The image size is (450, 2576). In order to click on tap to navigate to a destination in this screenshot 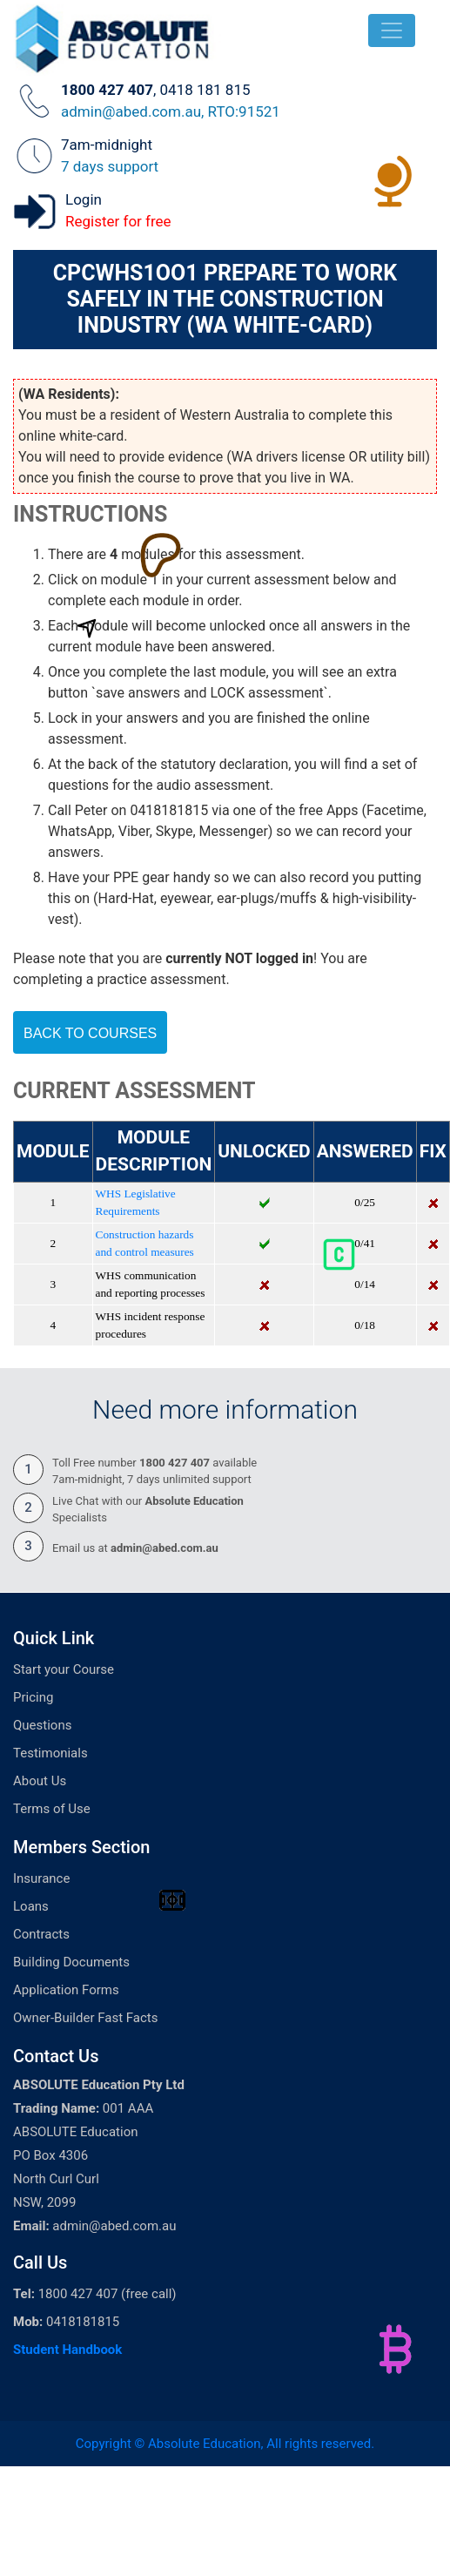, I will do `click(87, 627)`.